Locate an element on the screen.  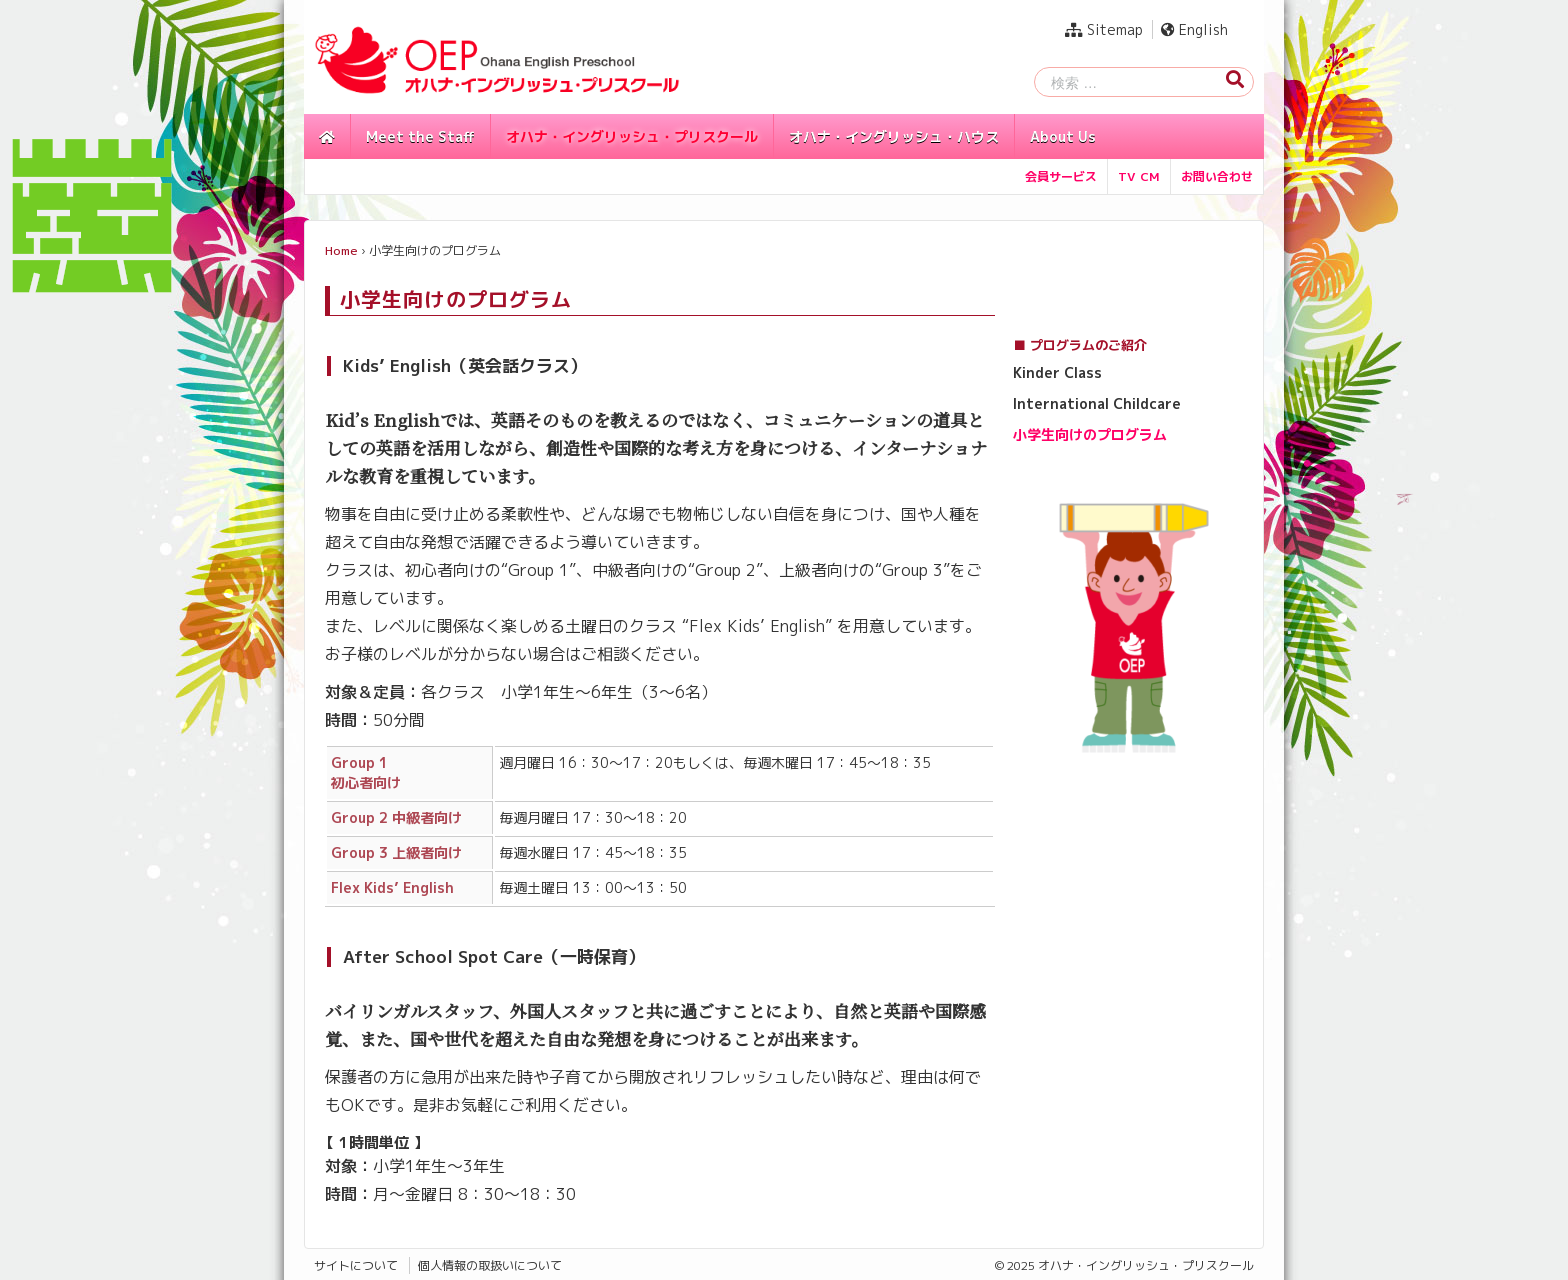
build or upgrade defensive fortifications is located at coordinates (92, 213).